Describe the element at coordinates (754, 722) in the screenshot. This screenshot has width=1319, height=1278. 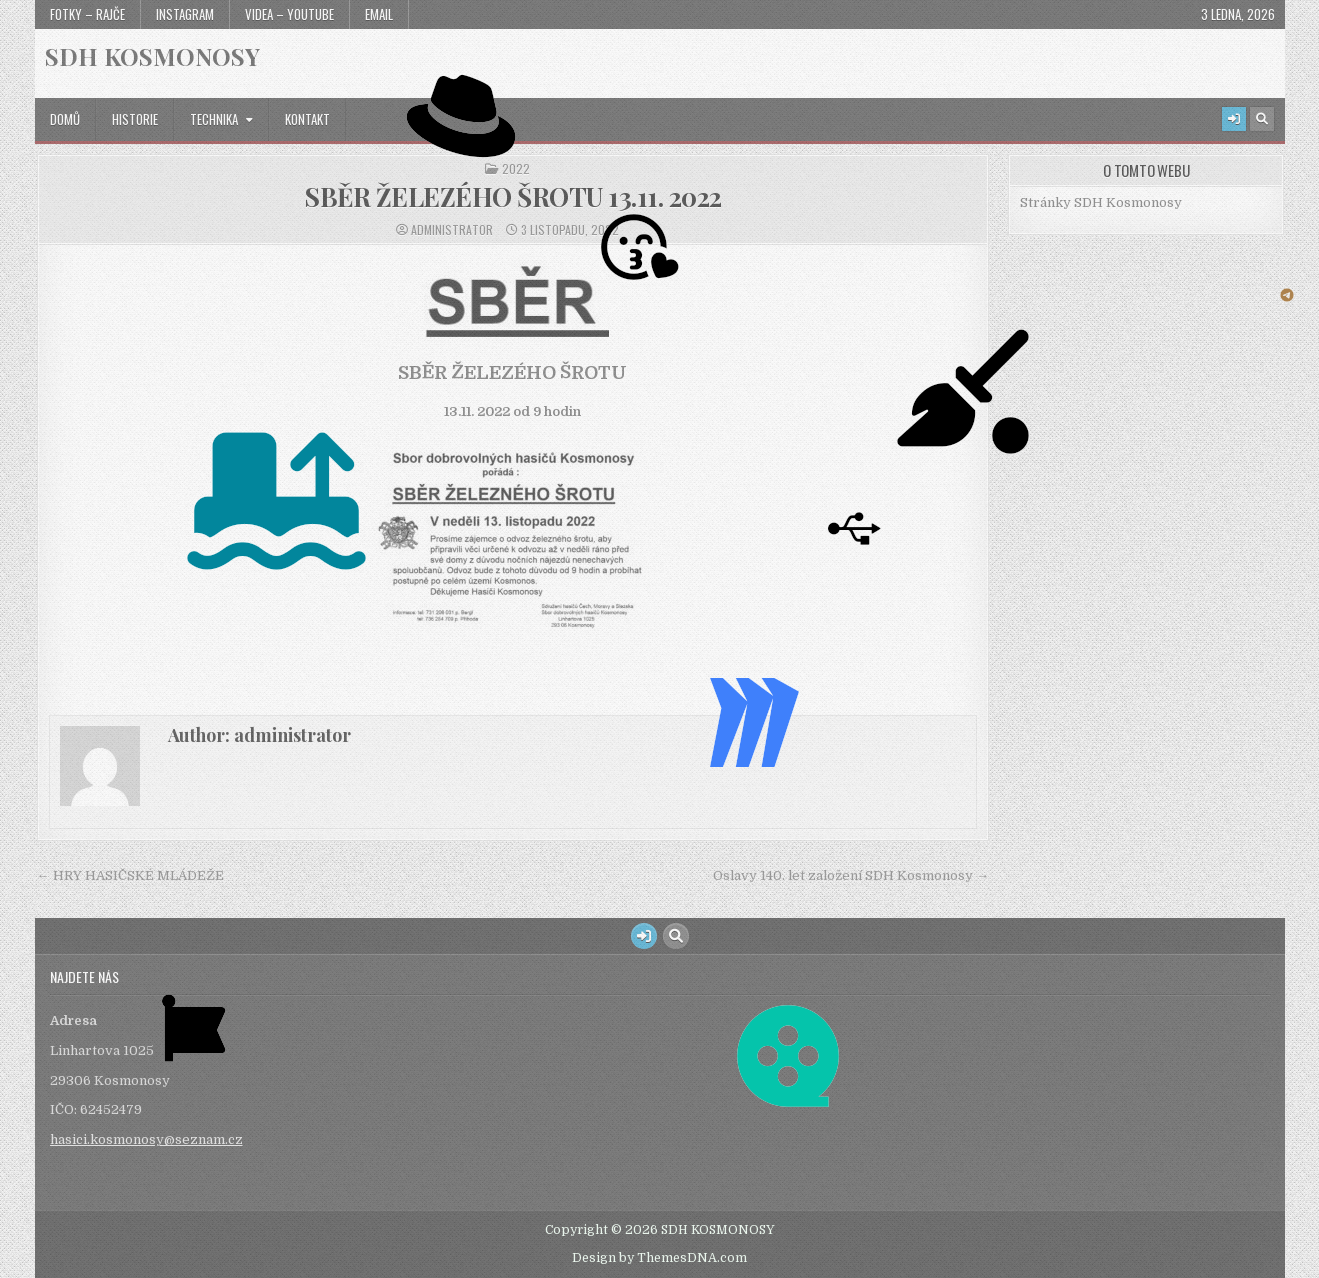
I see `open Miro collaborative whiteboard app` at that location.